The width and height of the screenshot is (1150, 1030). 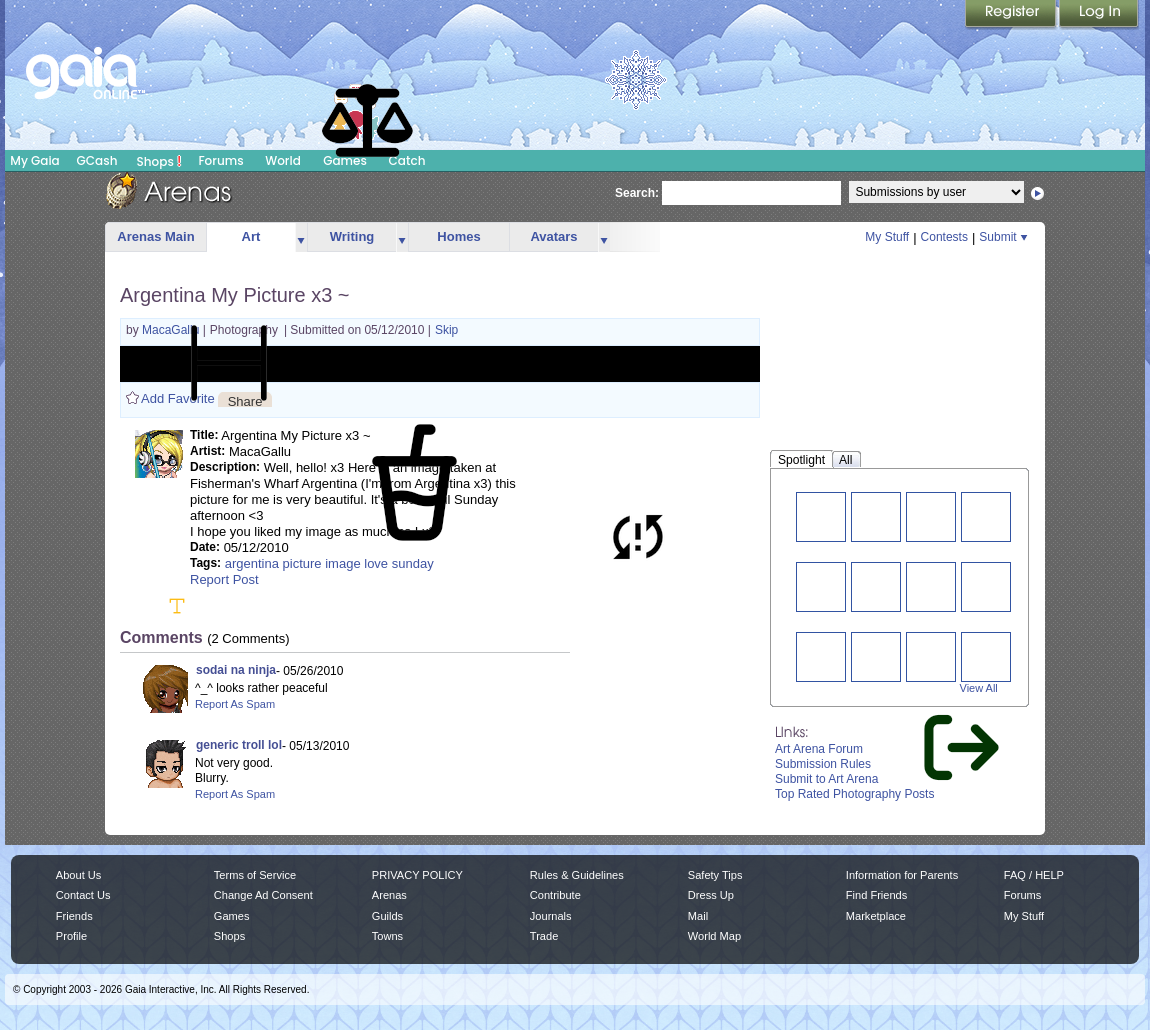 What do you see at coordinates (367, 120) in the screenshot?
I see `access legal terms or policies` at bounding box center [367, 120].